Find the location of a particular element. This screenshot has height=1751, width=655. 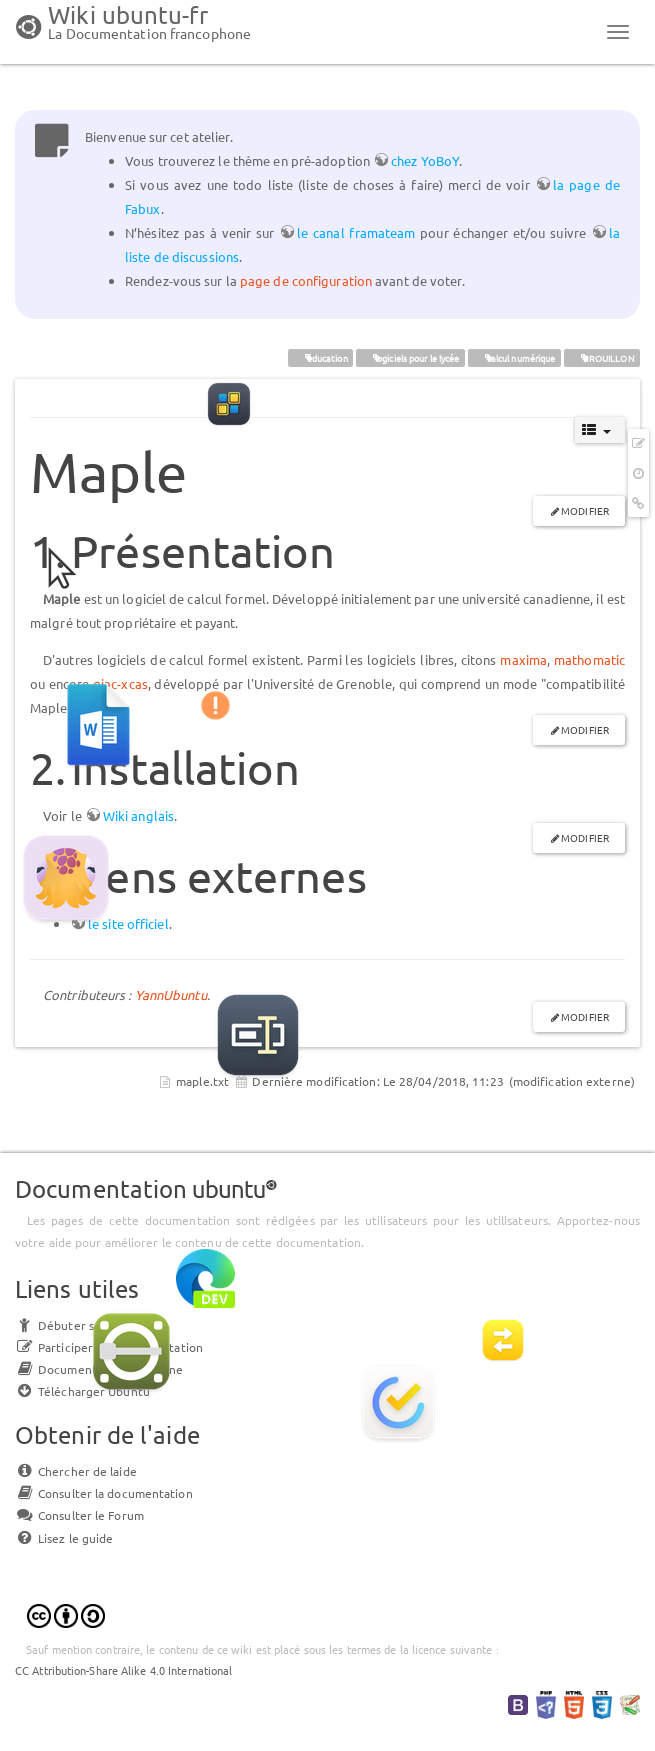

indicates locally modified file not yet staged for commit is located at coordinates (215, 705).